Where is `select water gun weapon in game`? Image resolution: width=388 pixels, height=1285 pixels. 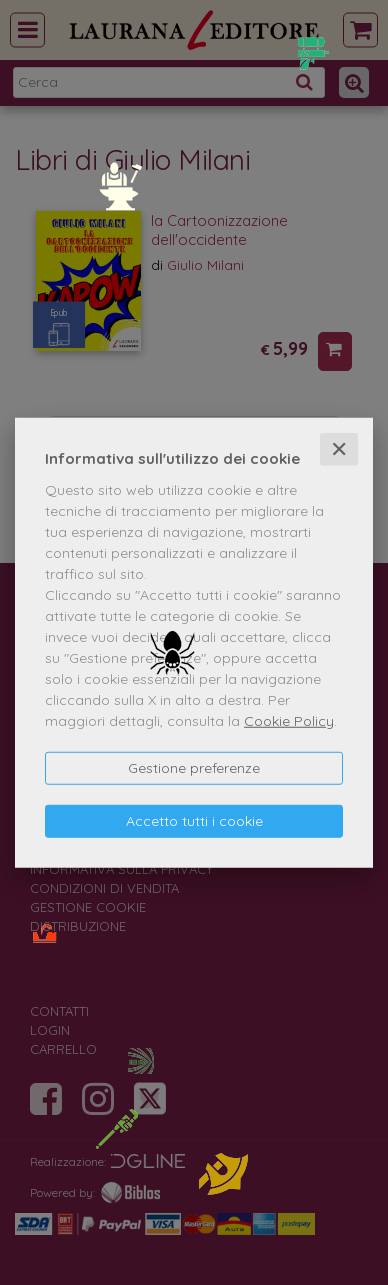
select water gun weapon in game is located at coordinates (313, 53).